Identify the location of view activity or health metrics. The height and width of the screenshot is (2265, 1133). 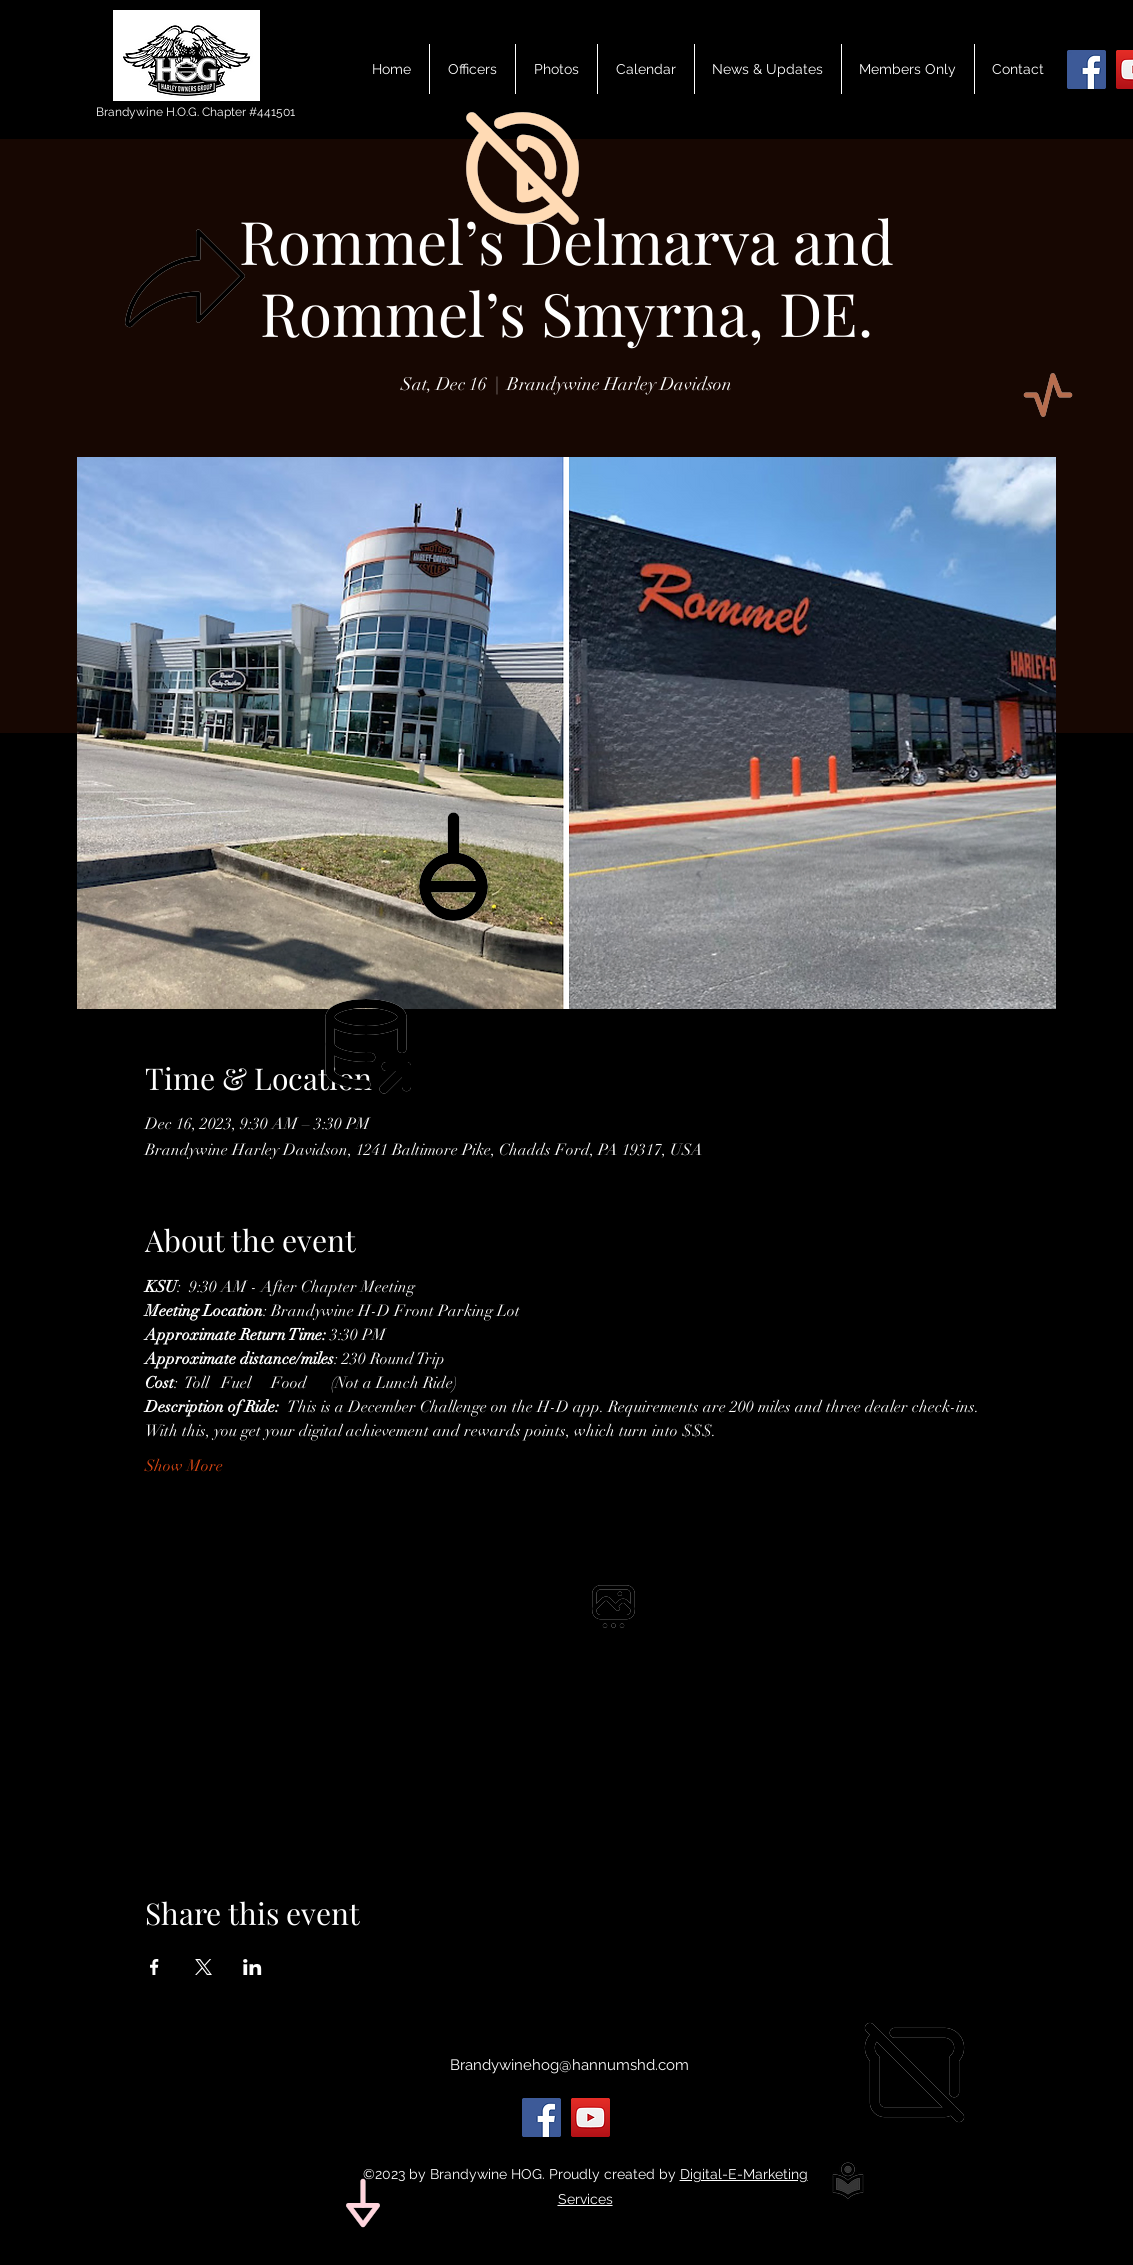
(1048, 395).